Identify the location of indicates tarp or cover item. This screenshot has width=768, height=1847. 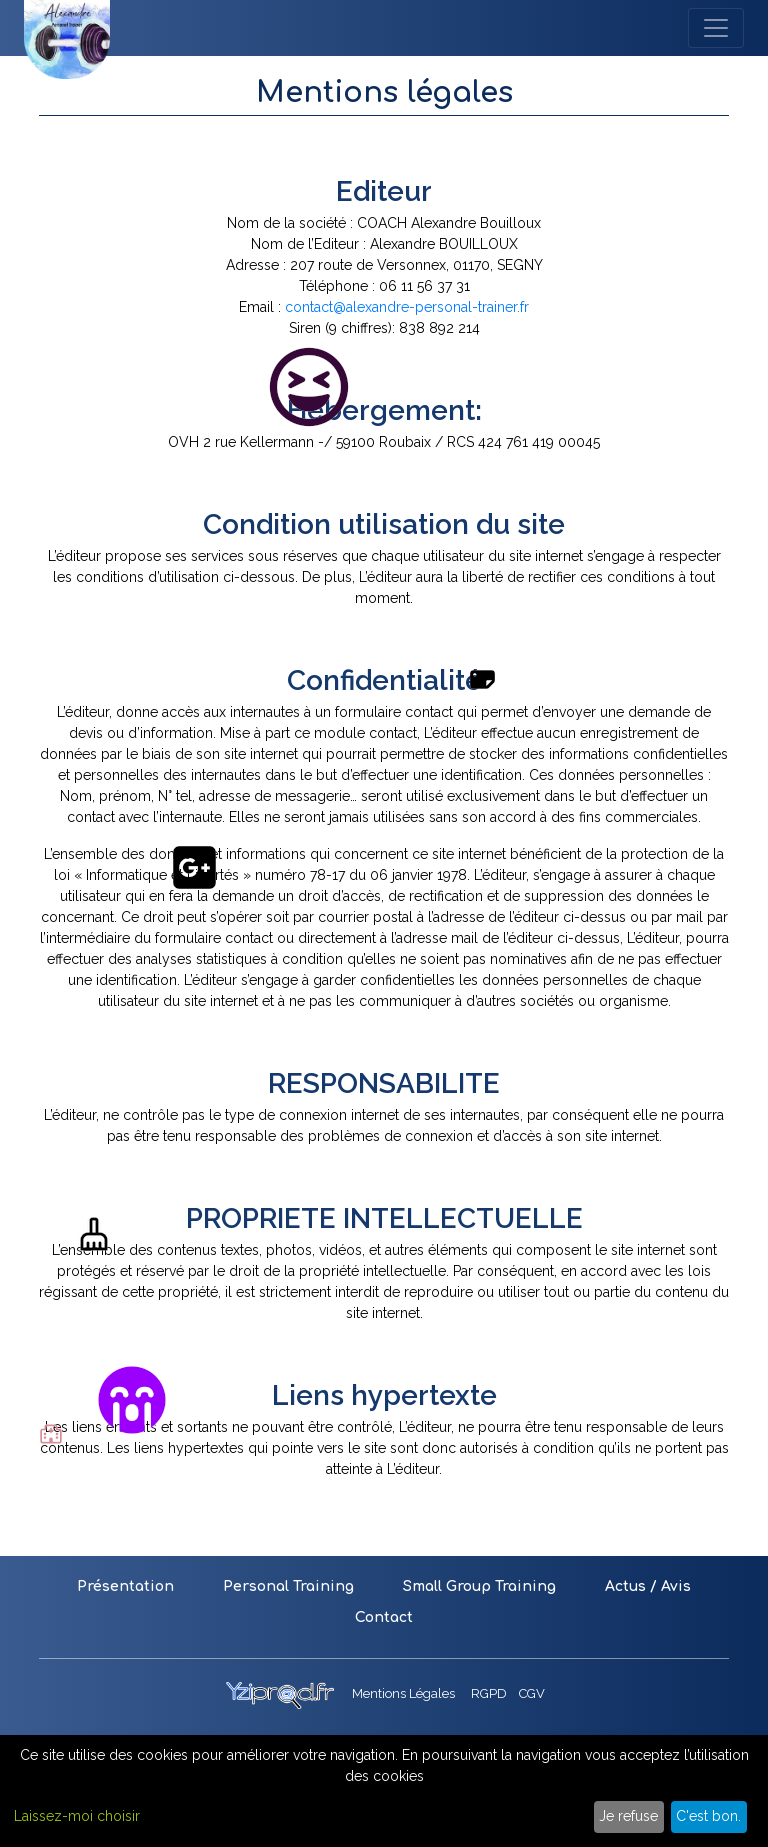
(482, 679).